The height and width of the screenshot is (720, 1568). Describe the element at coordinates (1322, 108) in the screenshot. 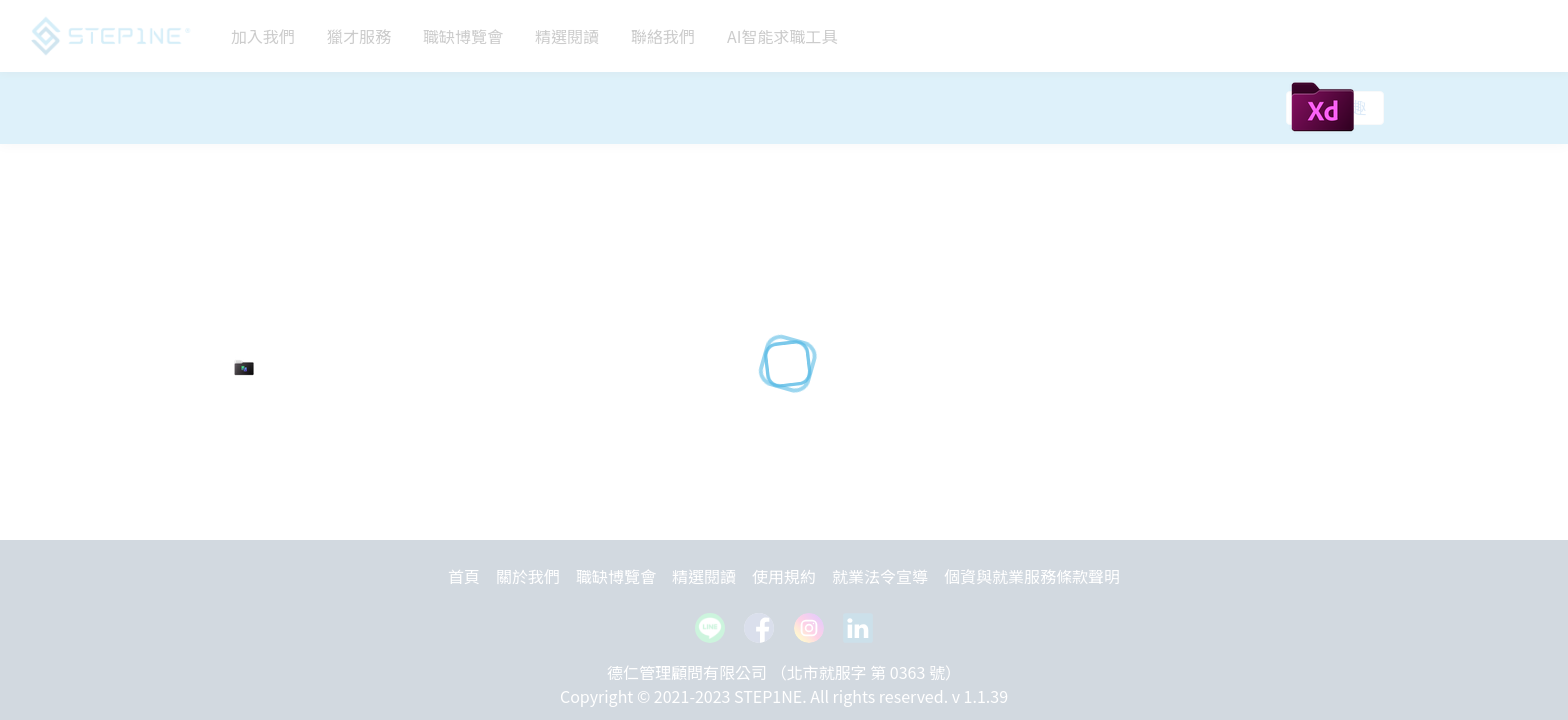

I see `open folder containing Adobe XD project files` at that location.